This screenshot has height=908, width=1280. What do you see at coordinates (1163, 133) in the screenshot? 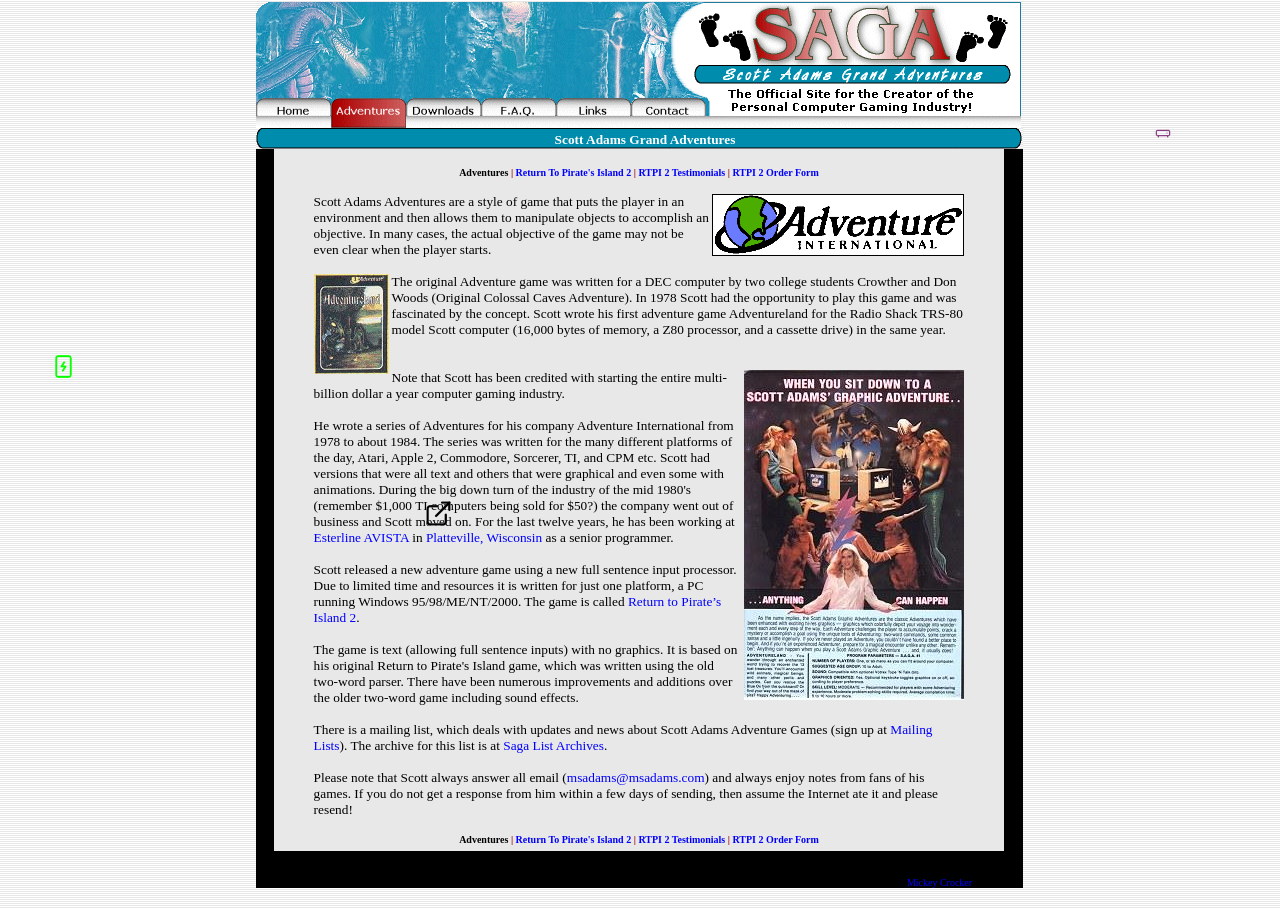
I see `access radio or audio receiver settings` at bounding box center [1163, 133].